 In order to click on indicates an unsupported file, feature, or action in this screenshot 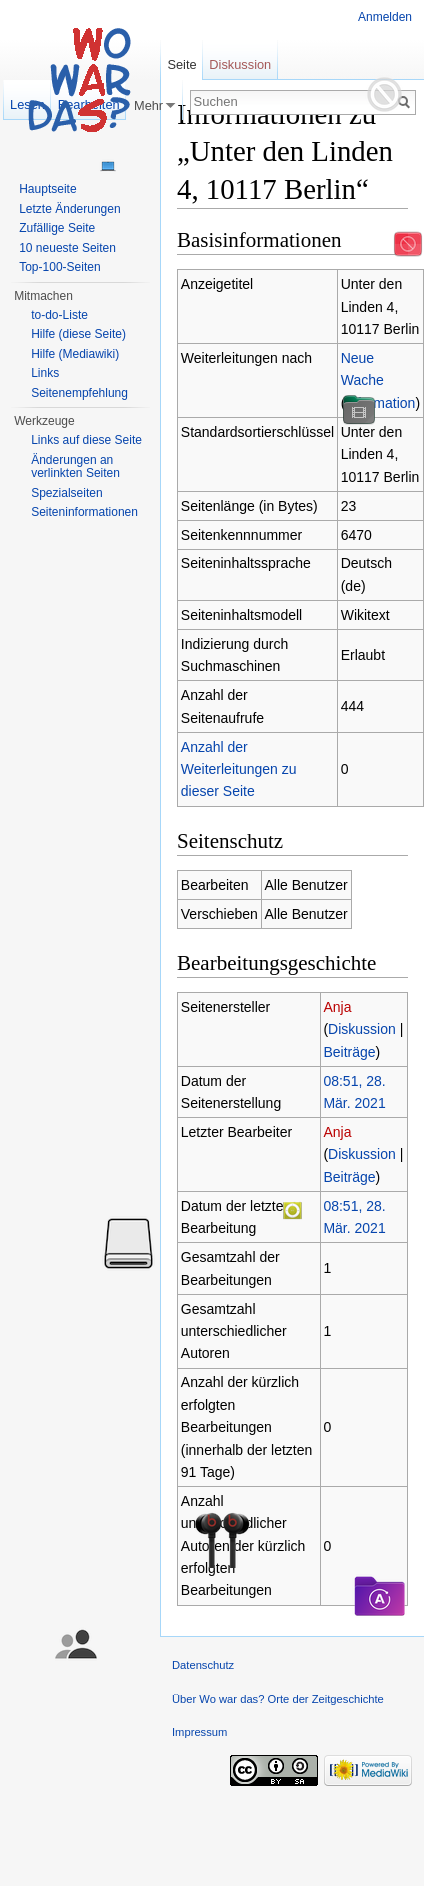, I will do `click(384, 94)`.